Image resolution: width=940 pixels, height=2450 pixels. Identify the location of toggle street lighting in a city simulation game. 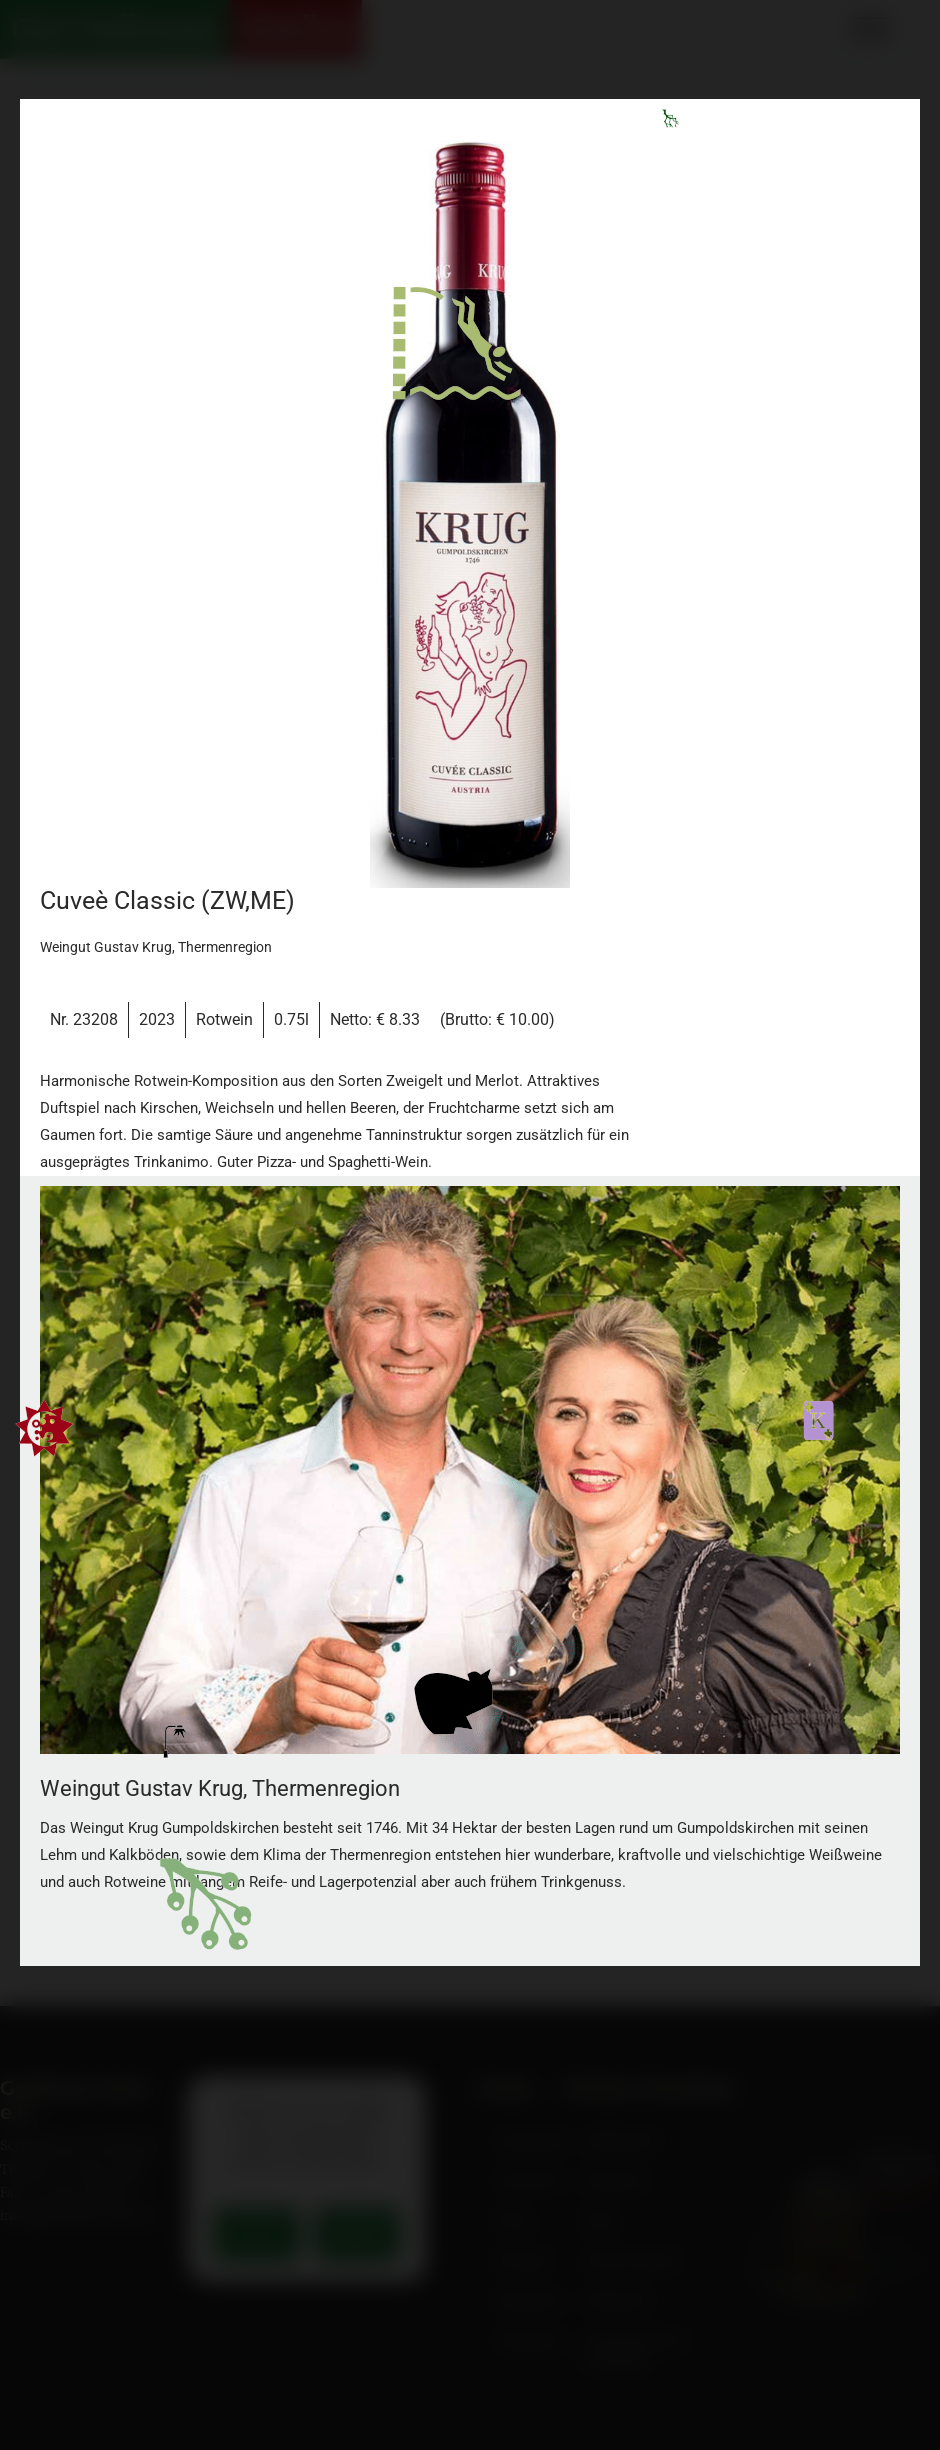
(177, 1741).